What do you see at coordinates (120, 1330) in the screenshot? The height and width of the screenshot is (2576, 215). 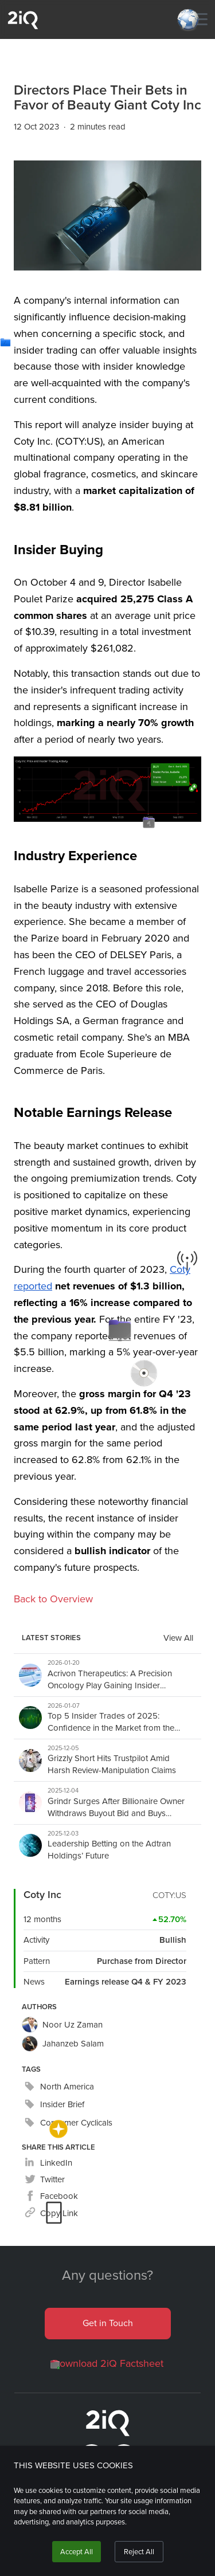 I see `access a remote or network folder` at bounding box center [120, 1330].